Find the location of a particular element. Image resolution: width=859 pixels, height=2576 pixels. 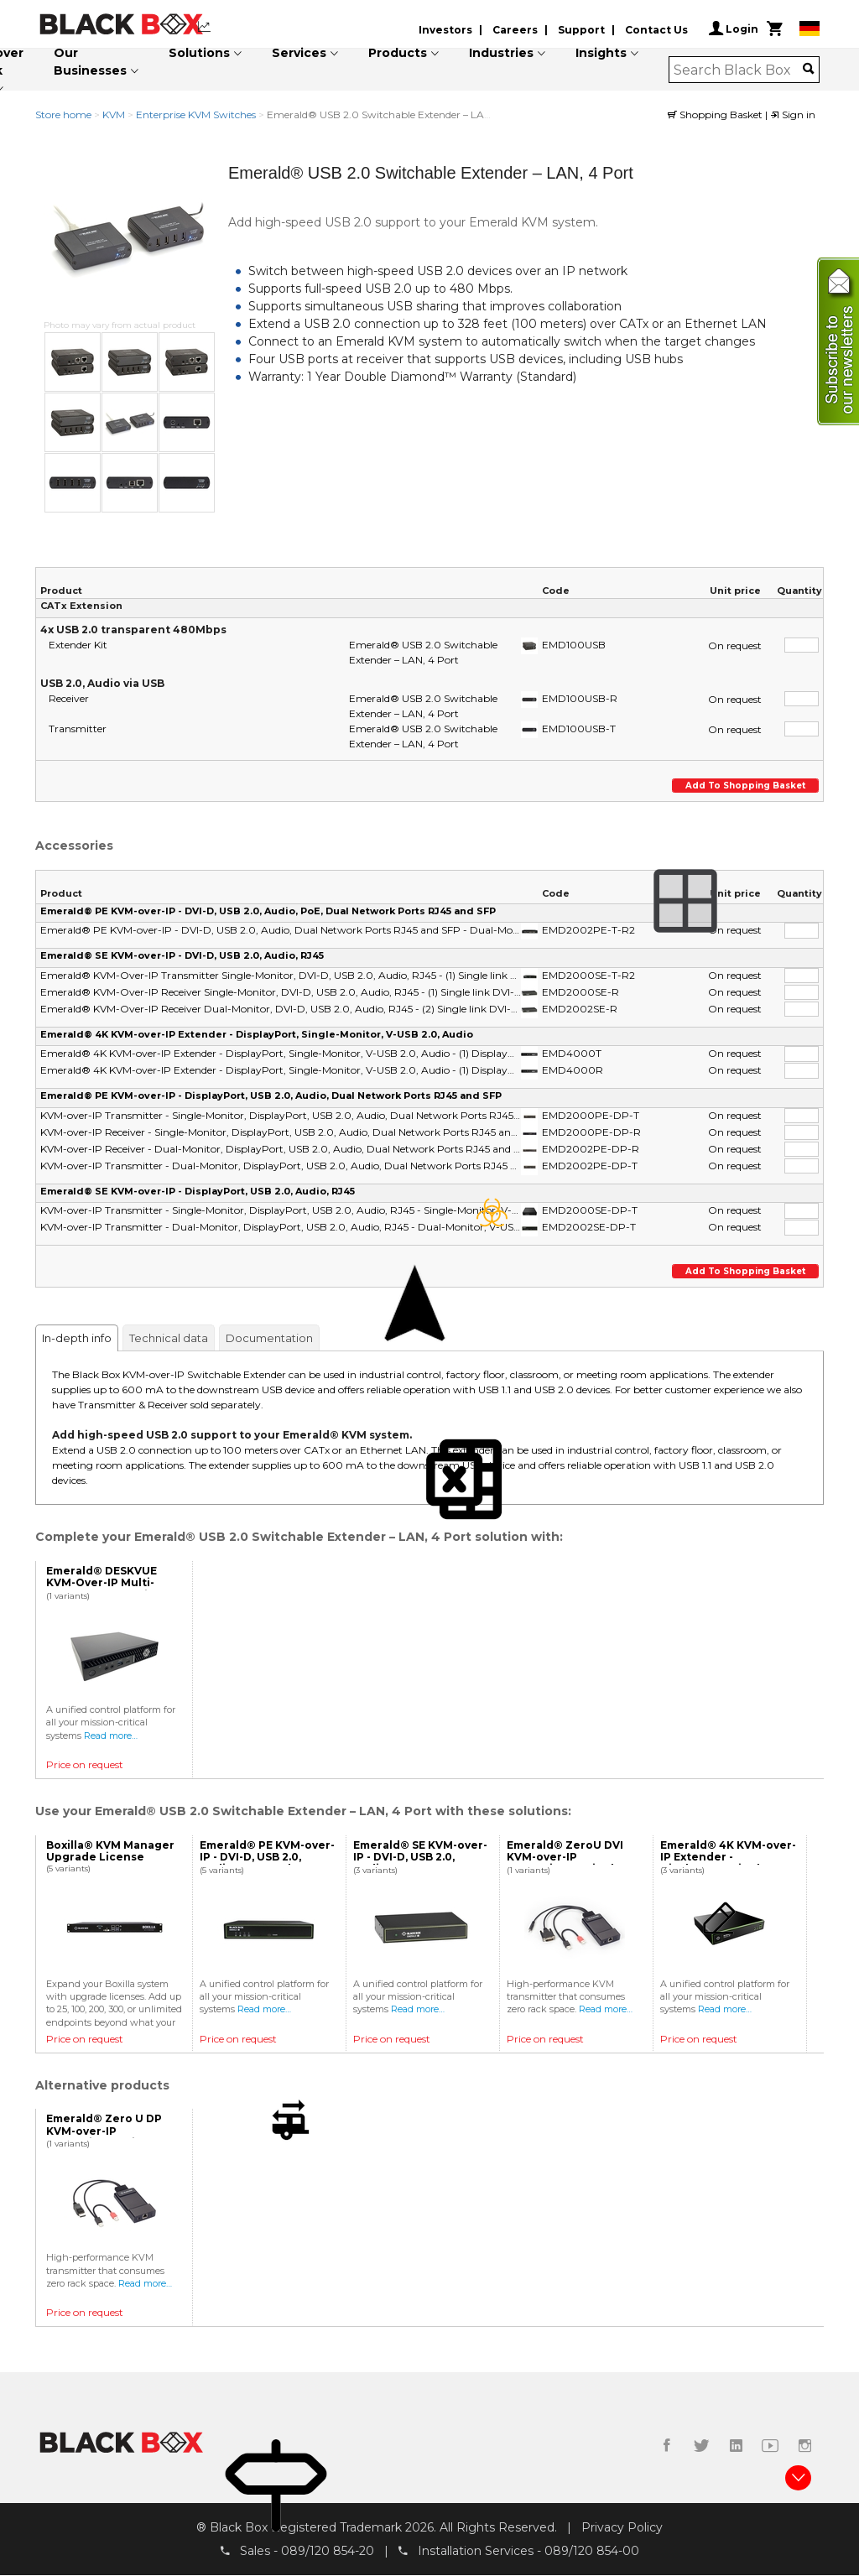

access navigation or directions is located at coordinates (276, 2485).